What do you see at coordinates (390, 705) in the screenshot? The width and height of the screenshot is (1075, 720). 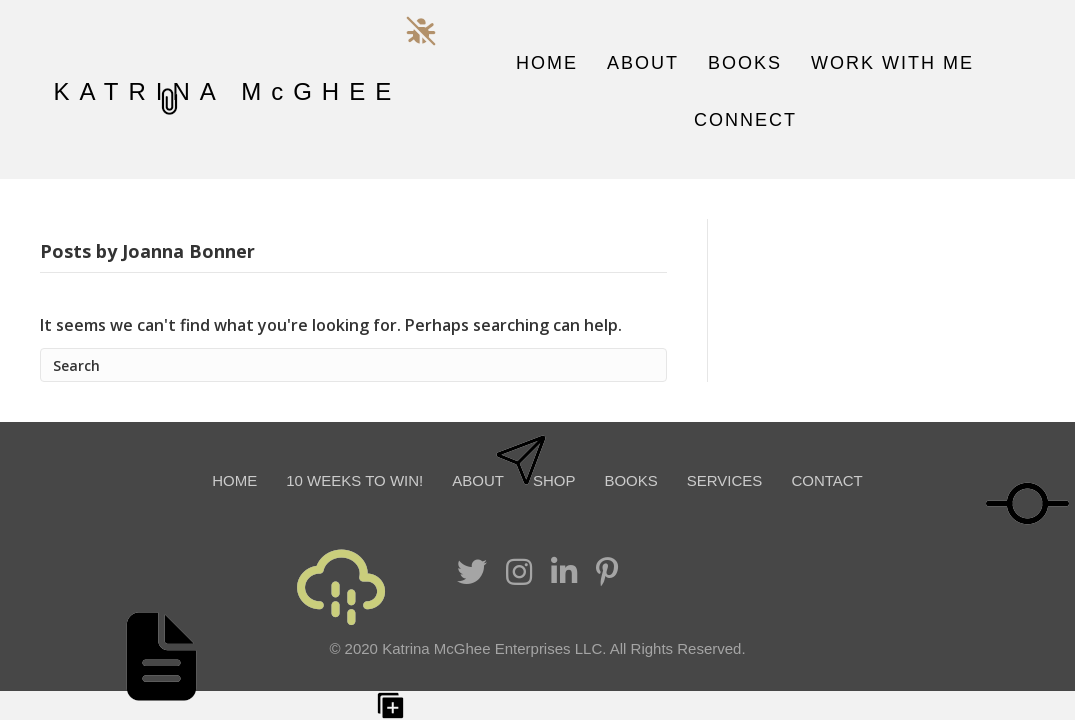 I see `duplicate or copy an item` at bounding box center [390, 705].